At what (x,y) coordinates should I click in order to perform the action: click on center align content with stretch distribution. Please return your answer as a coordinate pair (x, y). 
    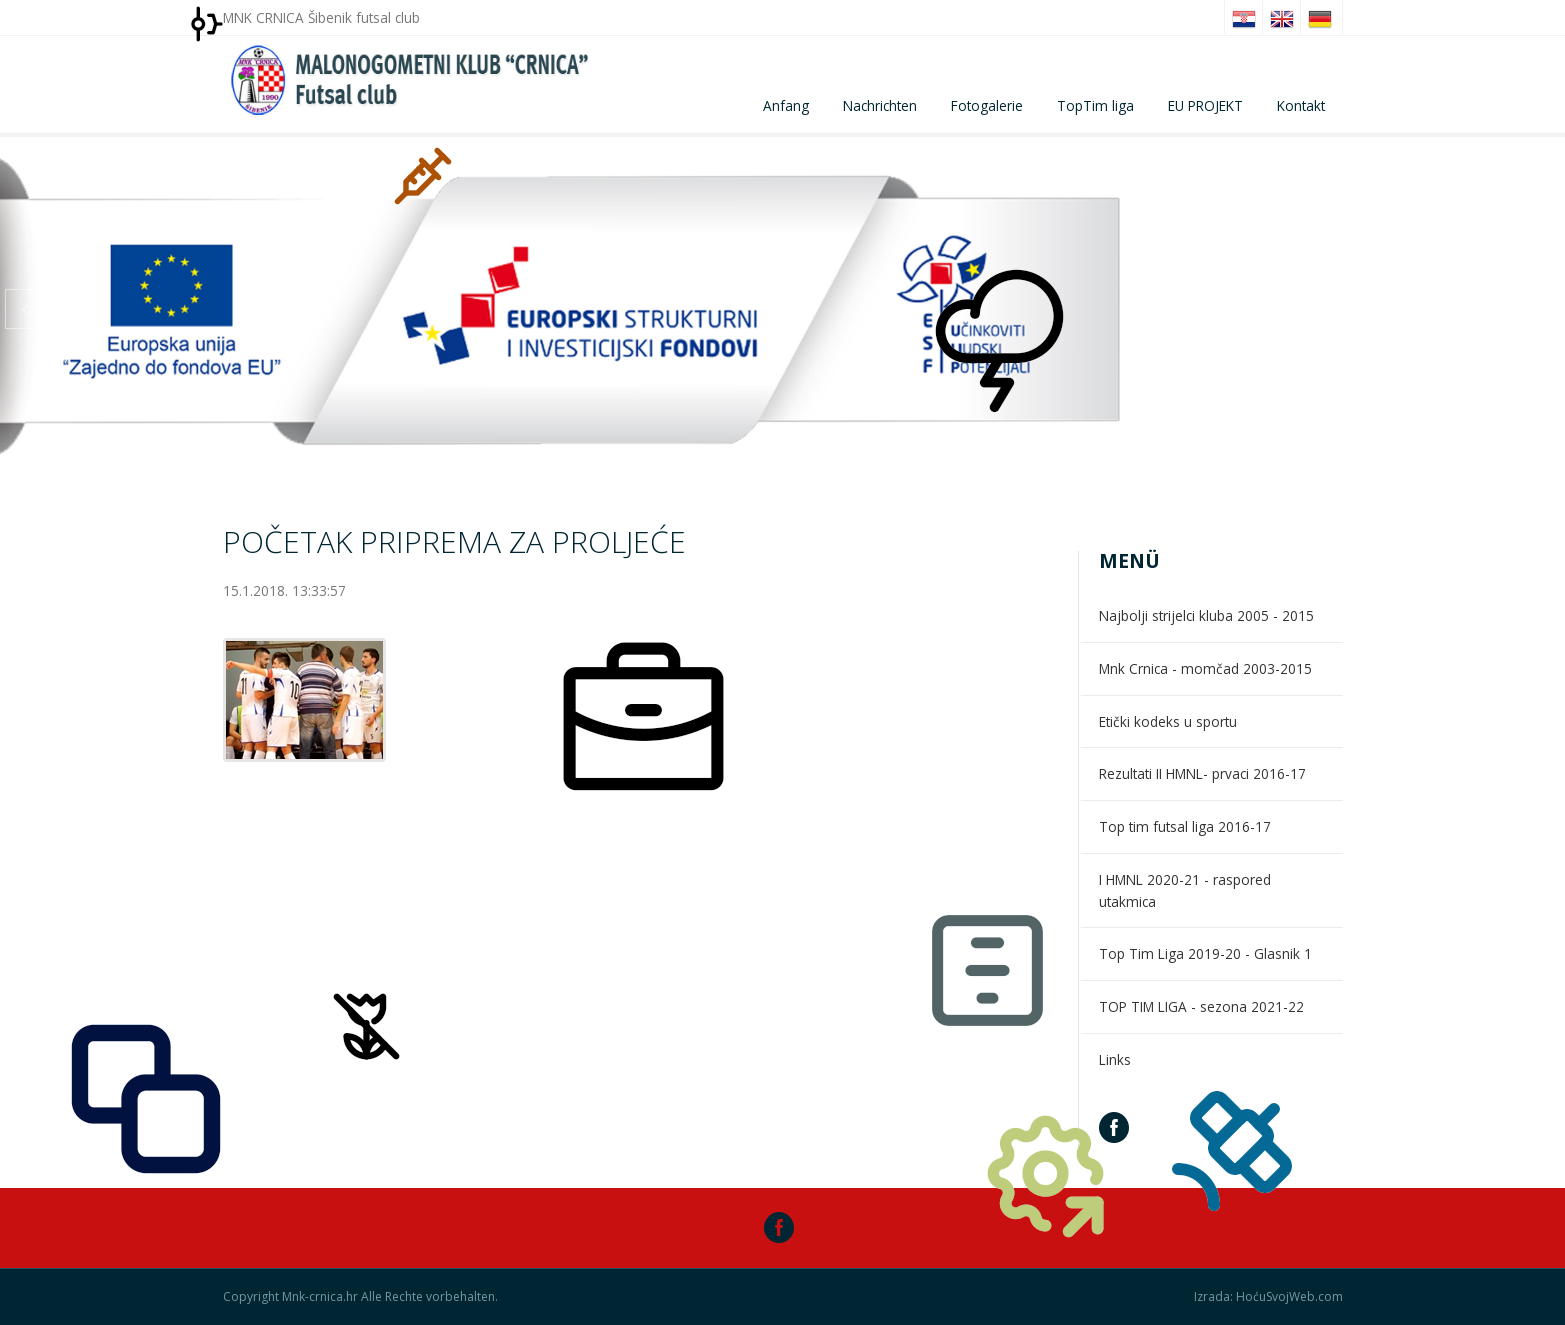
    Looking at the image, I should click on (987, 970).